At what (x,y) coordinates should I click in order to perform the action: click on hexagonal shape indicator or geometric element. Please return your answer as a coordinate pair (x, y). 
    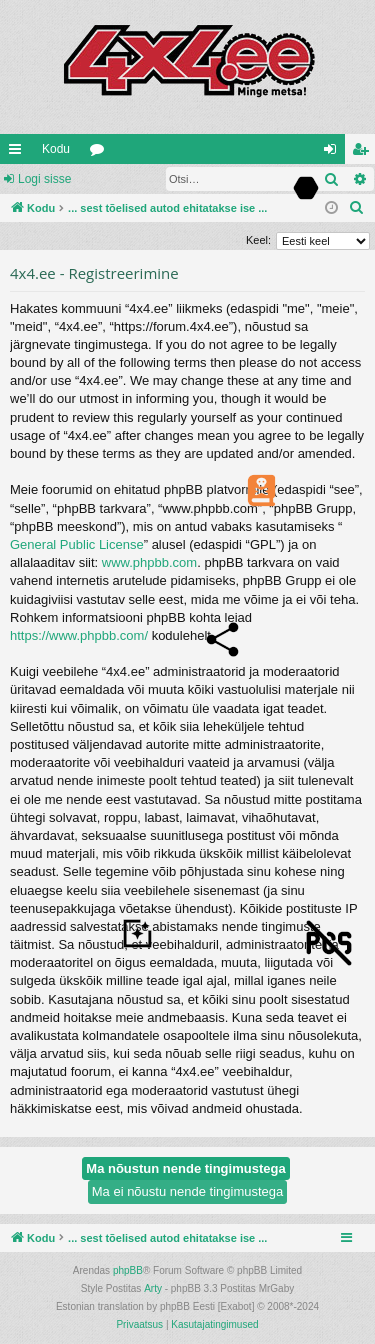
    Looking at the image, I should click on (306, 188).